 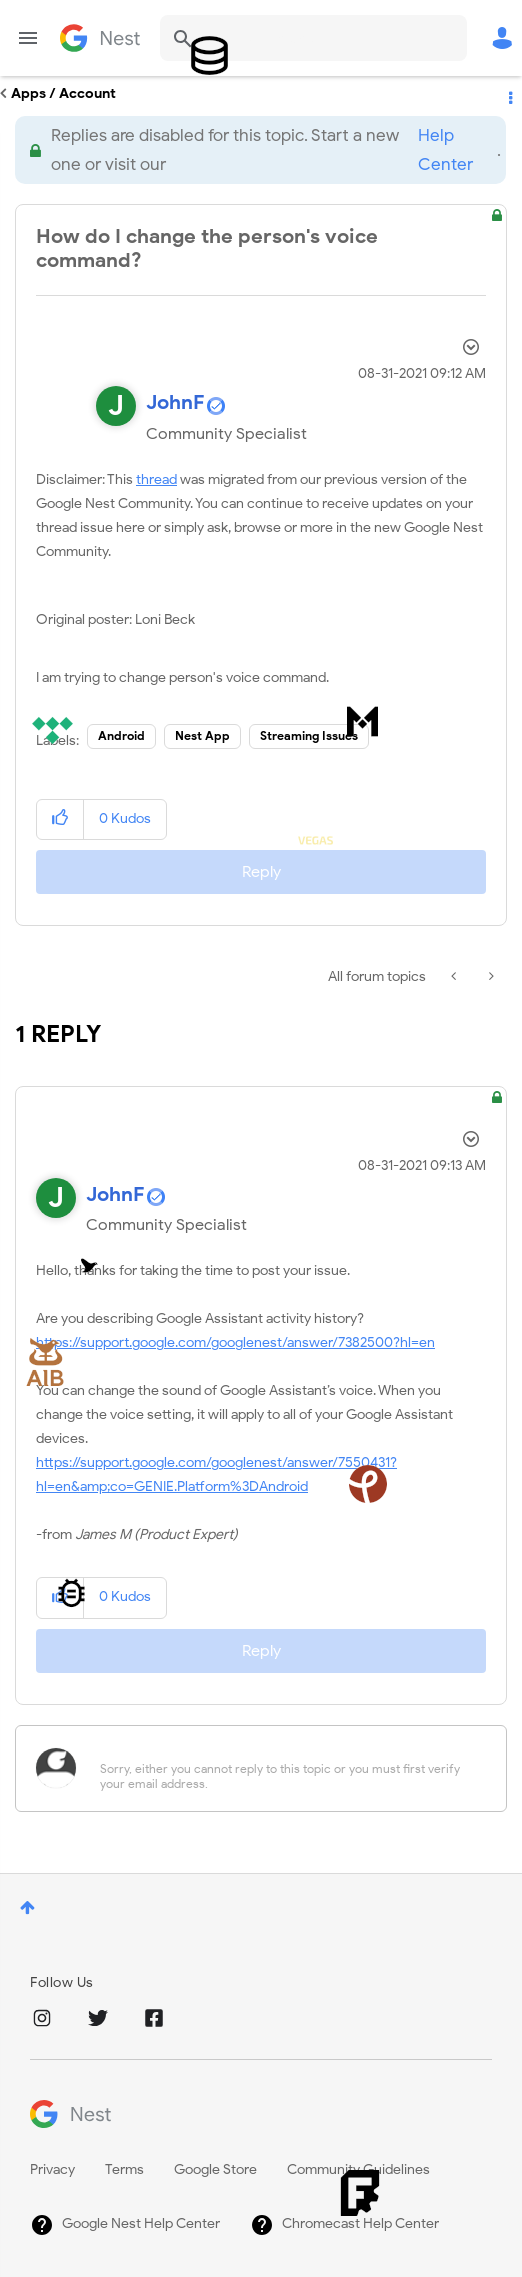 What do you see at coordinates (362, 721) in the screenshot?
I see `open the AnkerMake 3D printer app` at bounding box center [362, 721].